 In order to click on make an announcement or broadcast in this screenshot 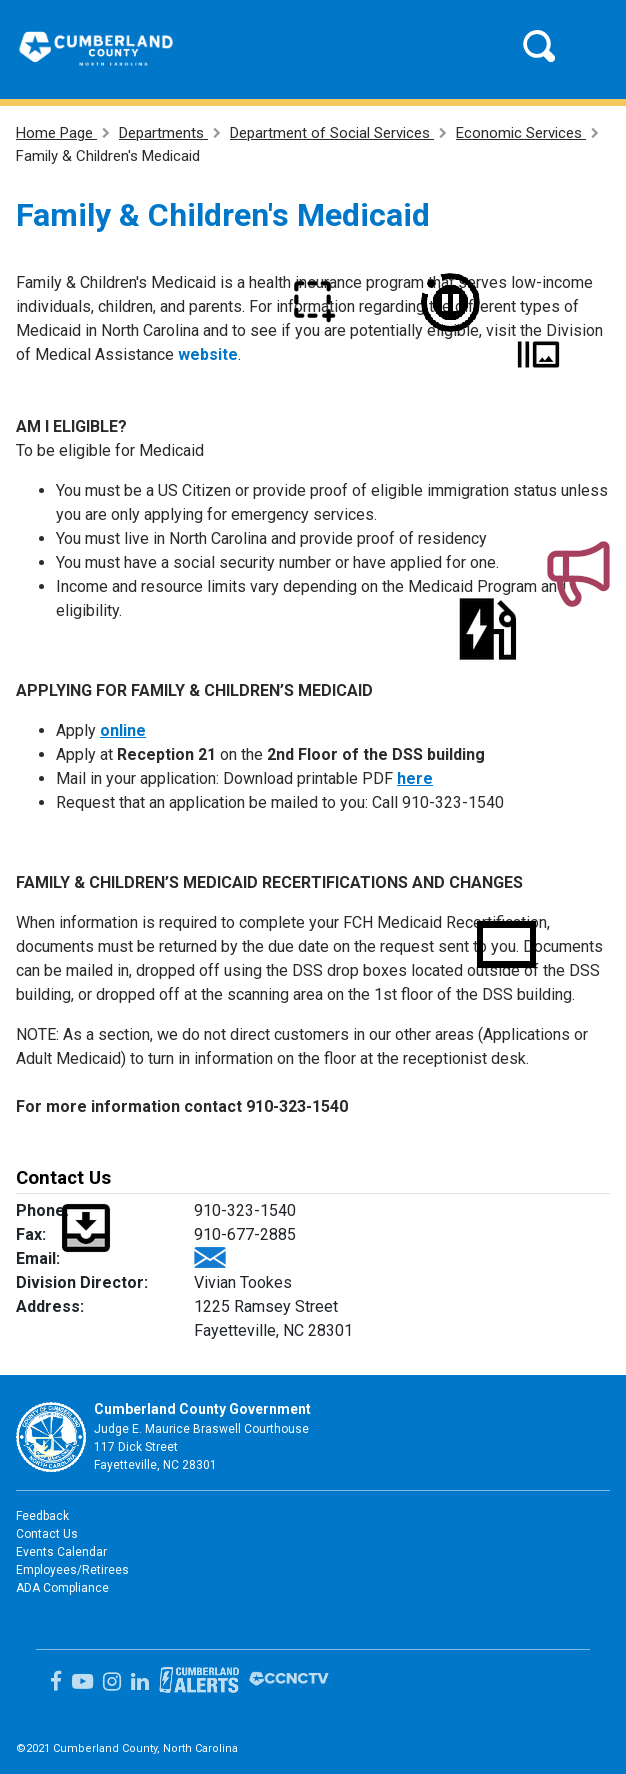, I will do `click(578, 572)`.